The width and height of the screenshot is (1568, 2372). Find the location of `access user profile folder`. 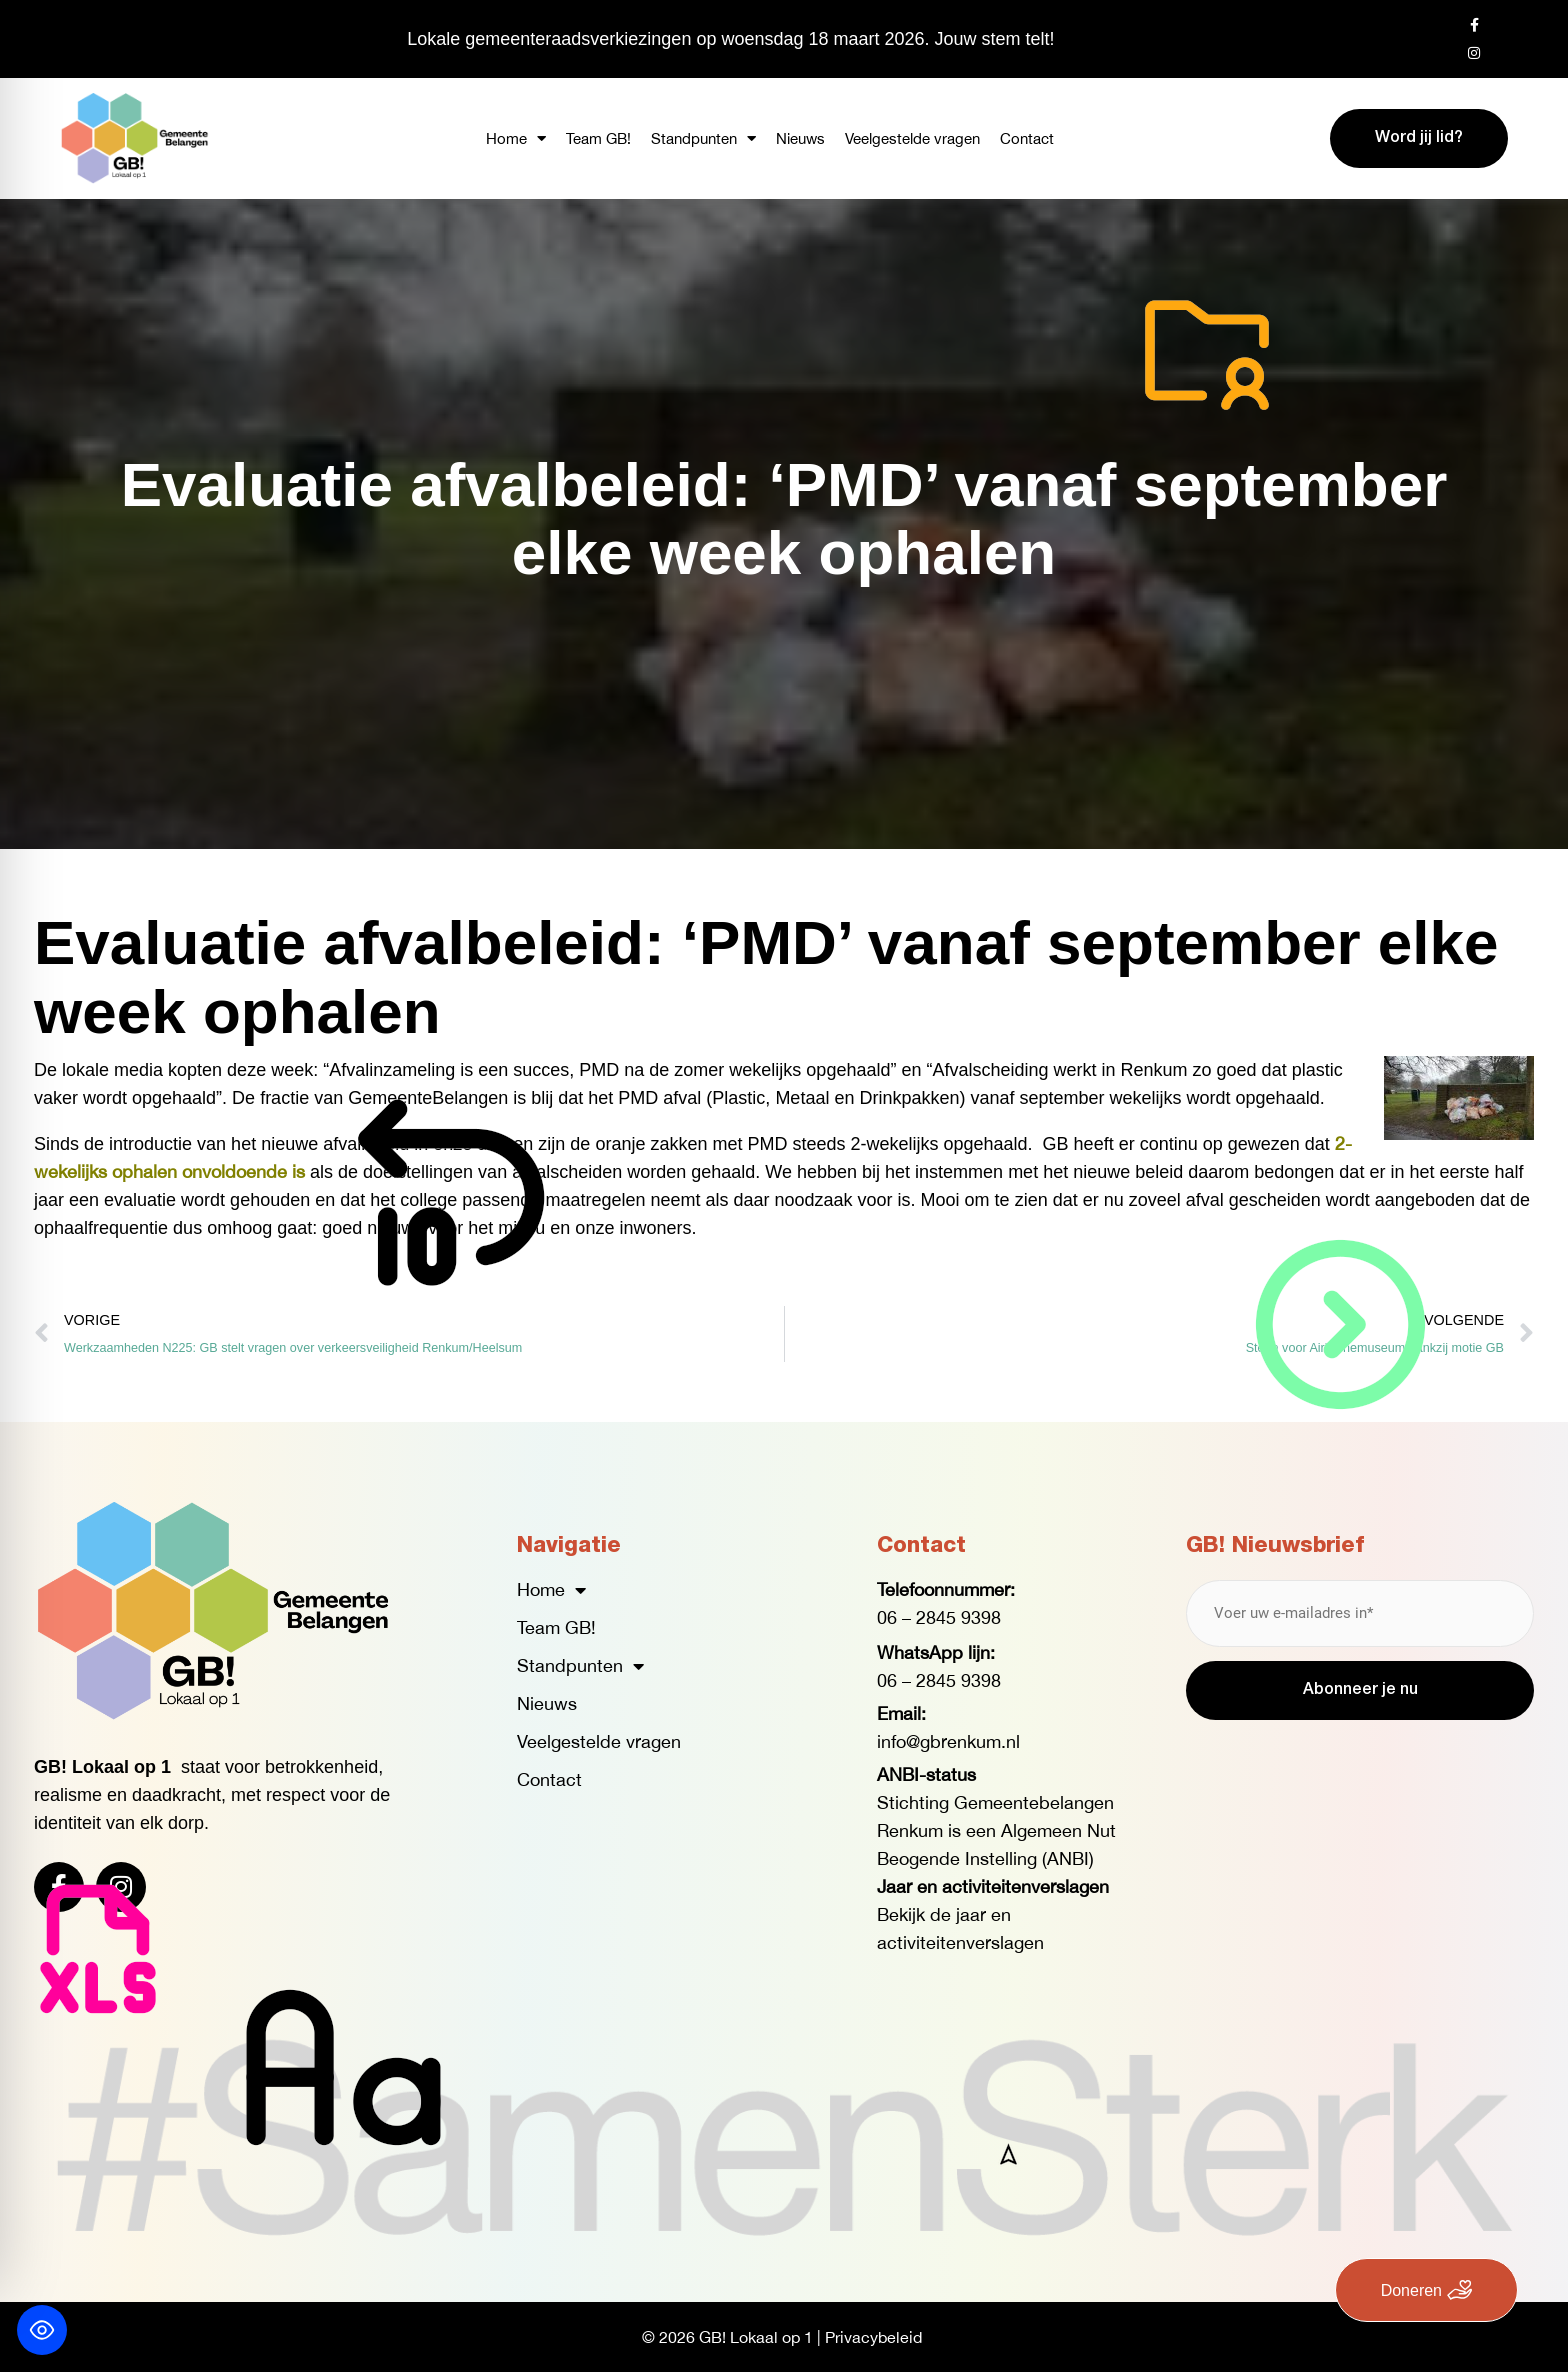

access user profile folder is located at coordinates (1207, 348).